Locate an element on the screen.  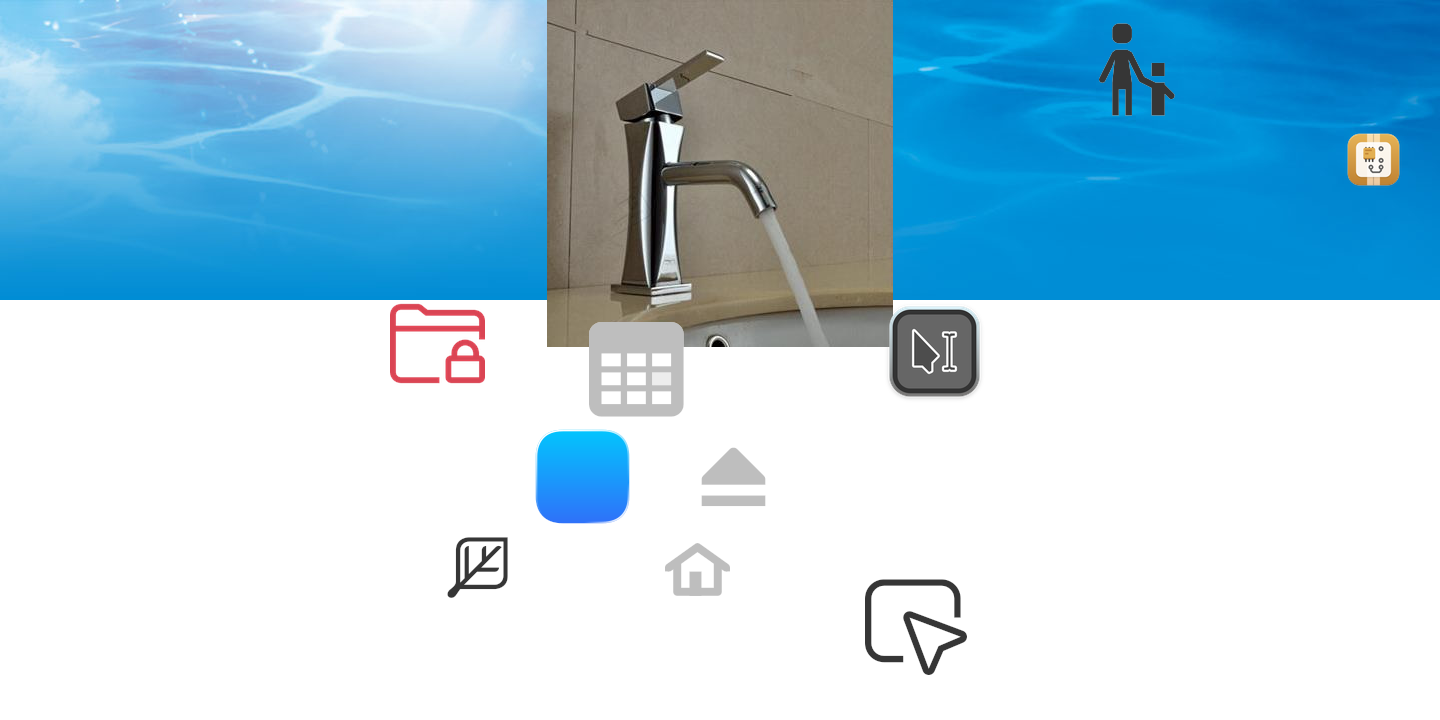
blank app icon template for customization is located at coordinates (582, 476).